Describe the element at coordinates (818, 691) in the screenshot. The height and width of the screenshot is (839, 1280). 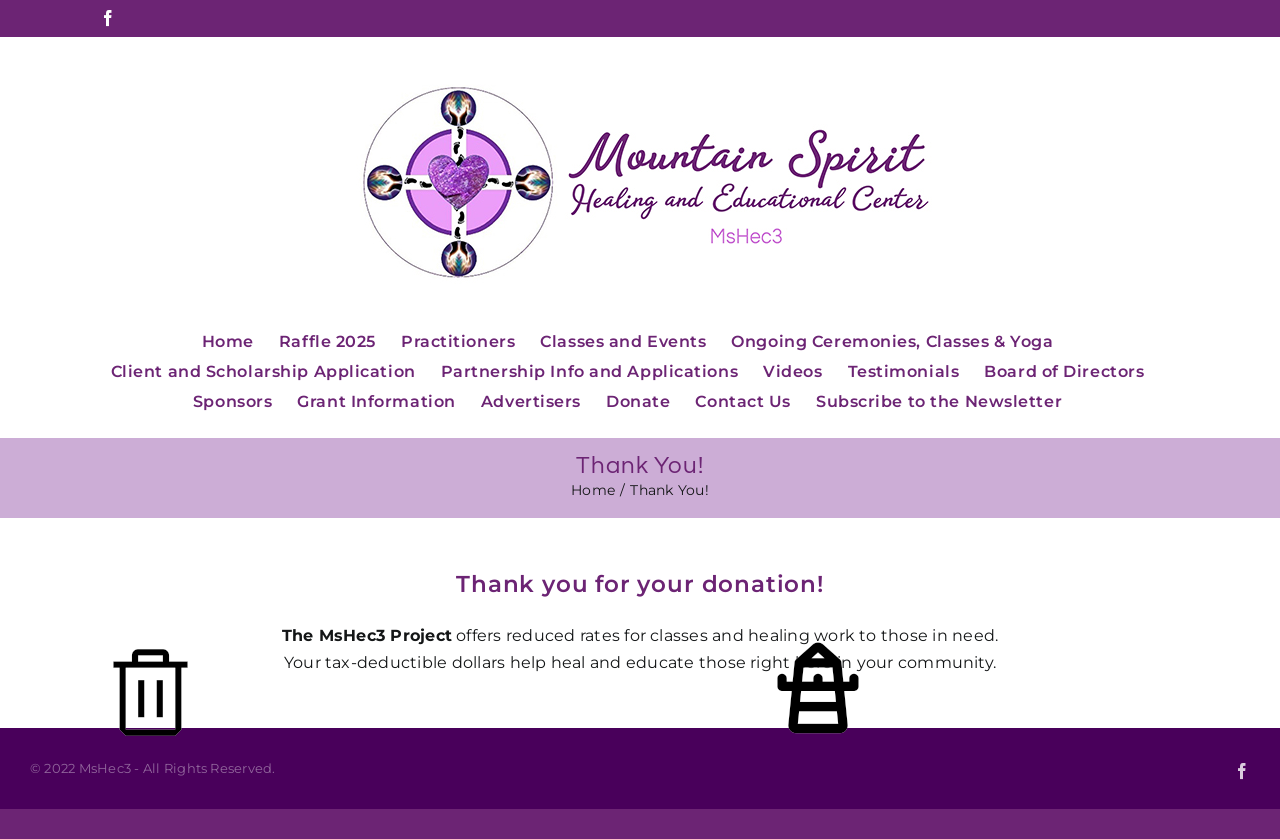
I see `access website accessibility or guidance features` at that location.